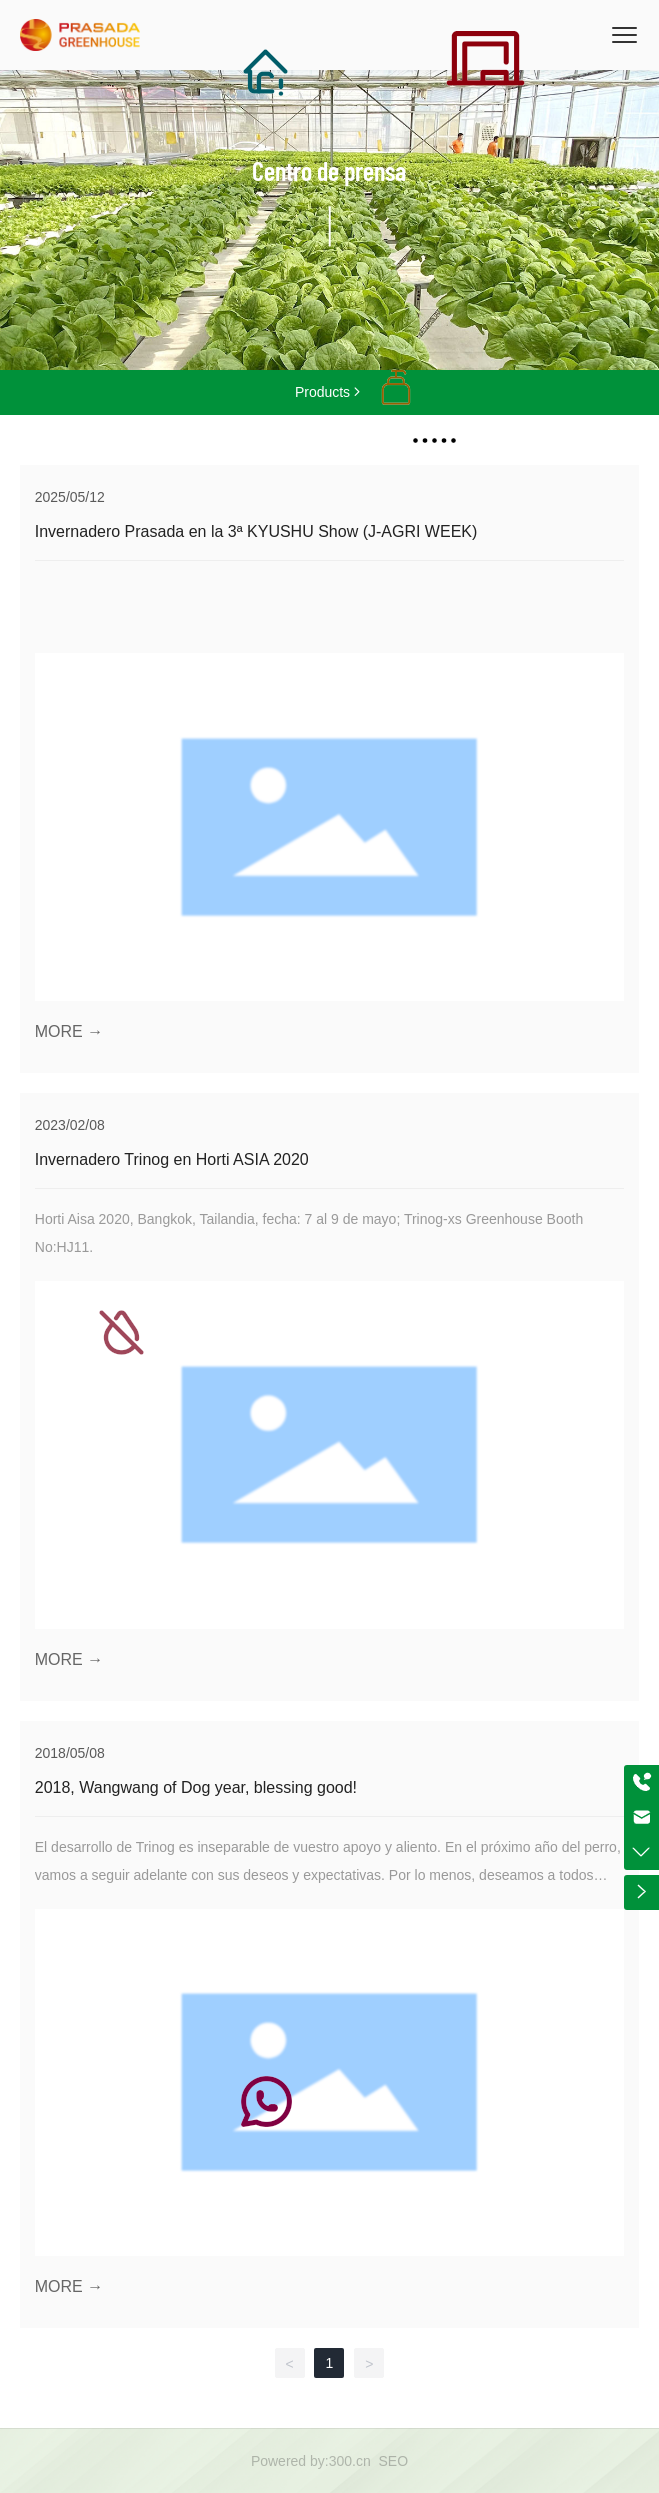  Describe the element at coordinates (266, 2101) in the screenshot. I see `open WhatsApp messaging app` at that location.